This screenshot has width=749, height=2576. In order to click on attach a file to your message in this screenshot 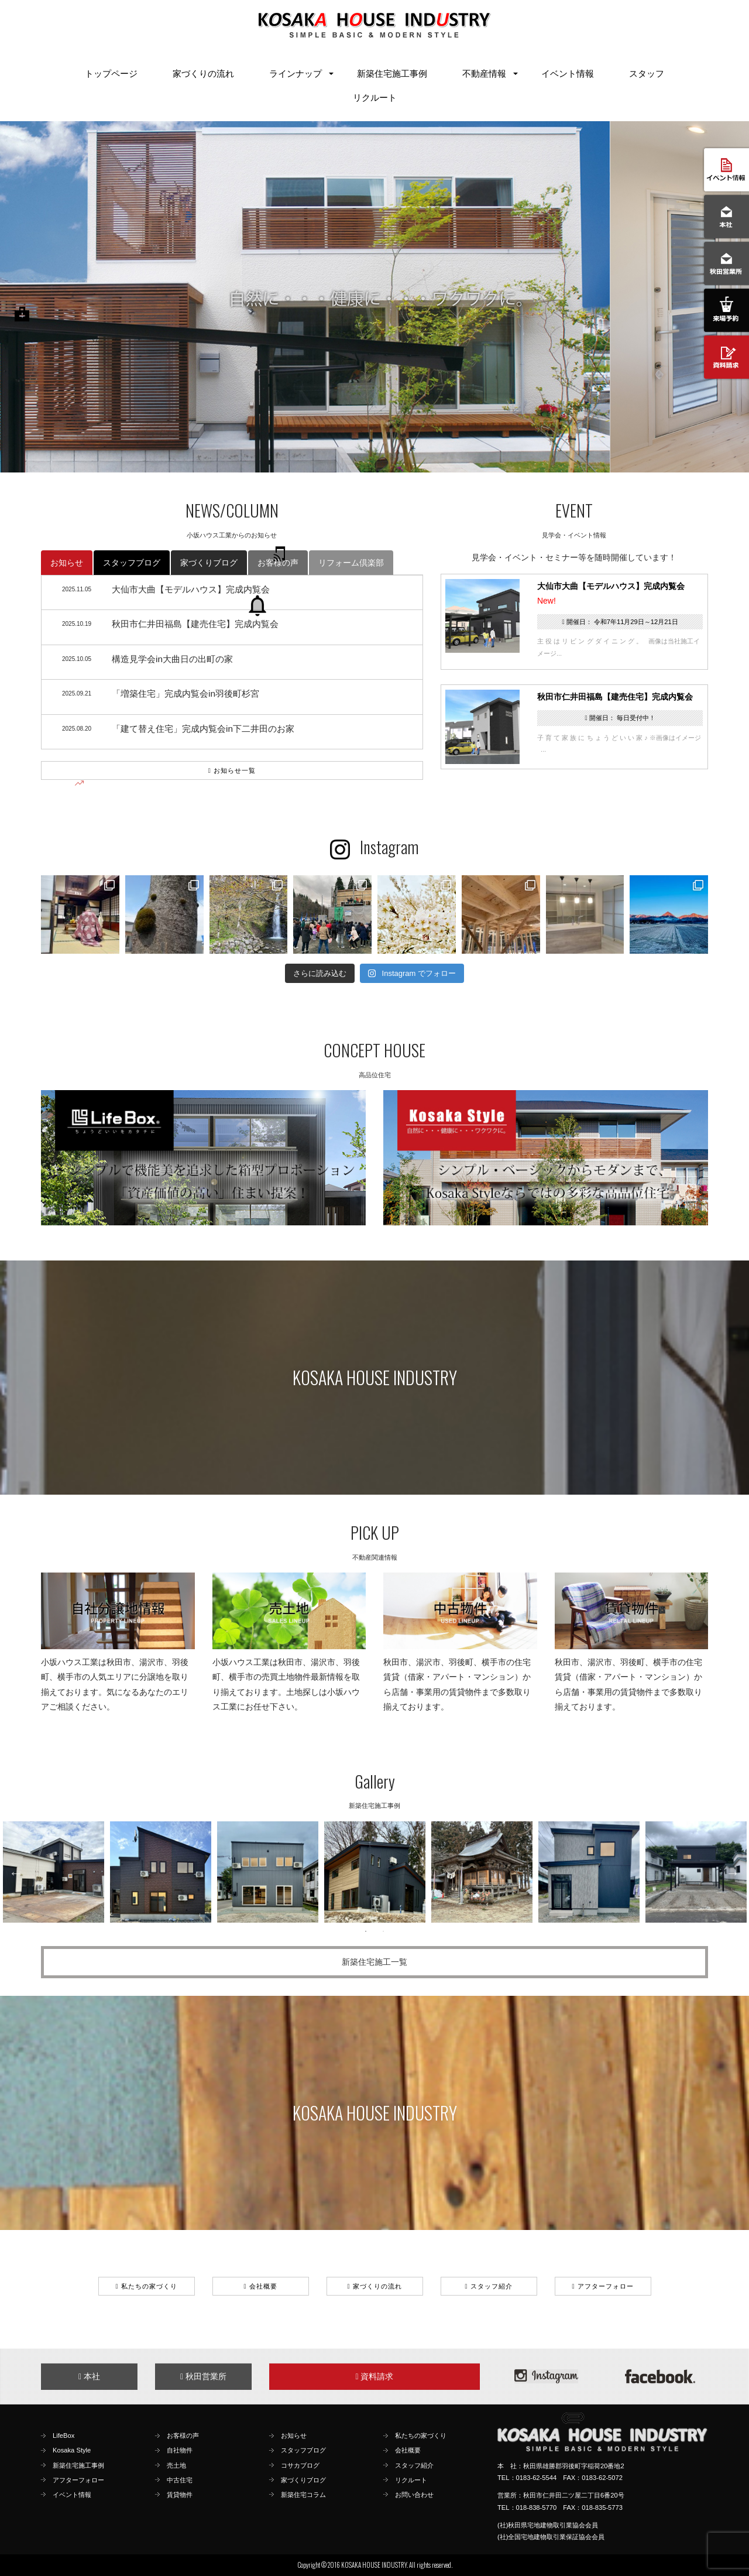, I will do `click(572, 2418)`.